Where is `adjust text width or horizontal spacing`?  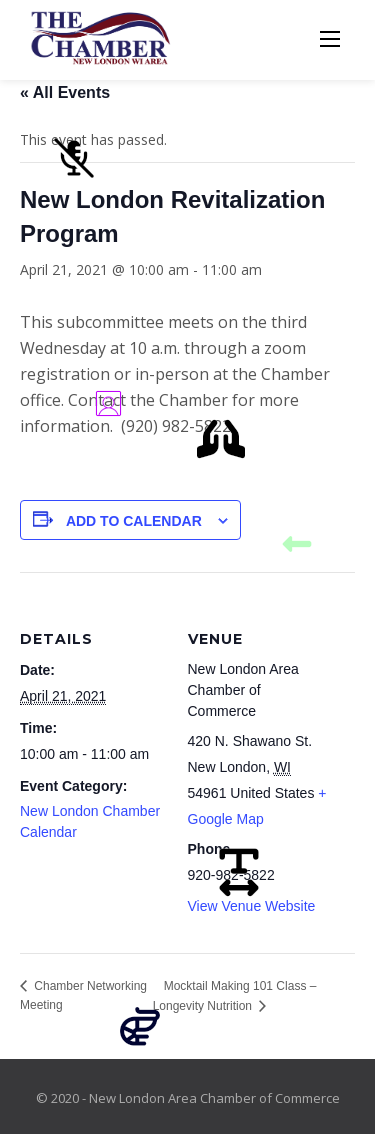
adjust text width or horizontal spacing is located at coordinates (239, 871).